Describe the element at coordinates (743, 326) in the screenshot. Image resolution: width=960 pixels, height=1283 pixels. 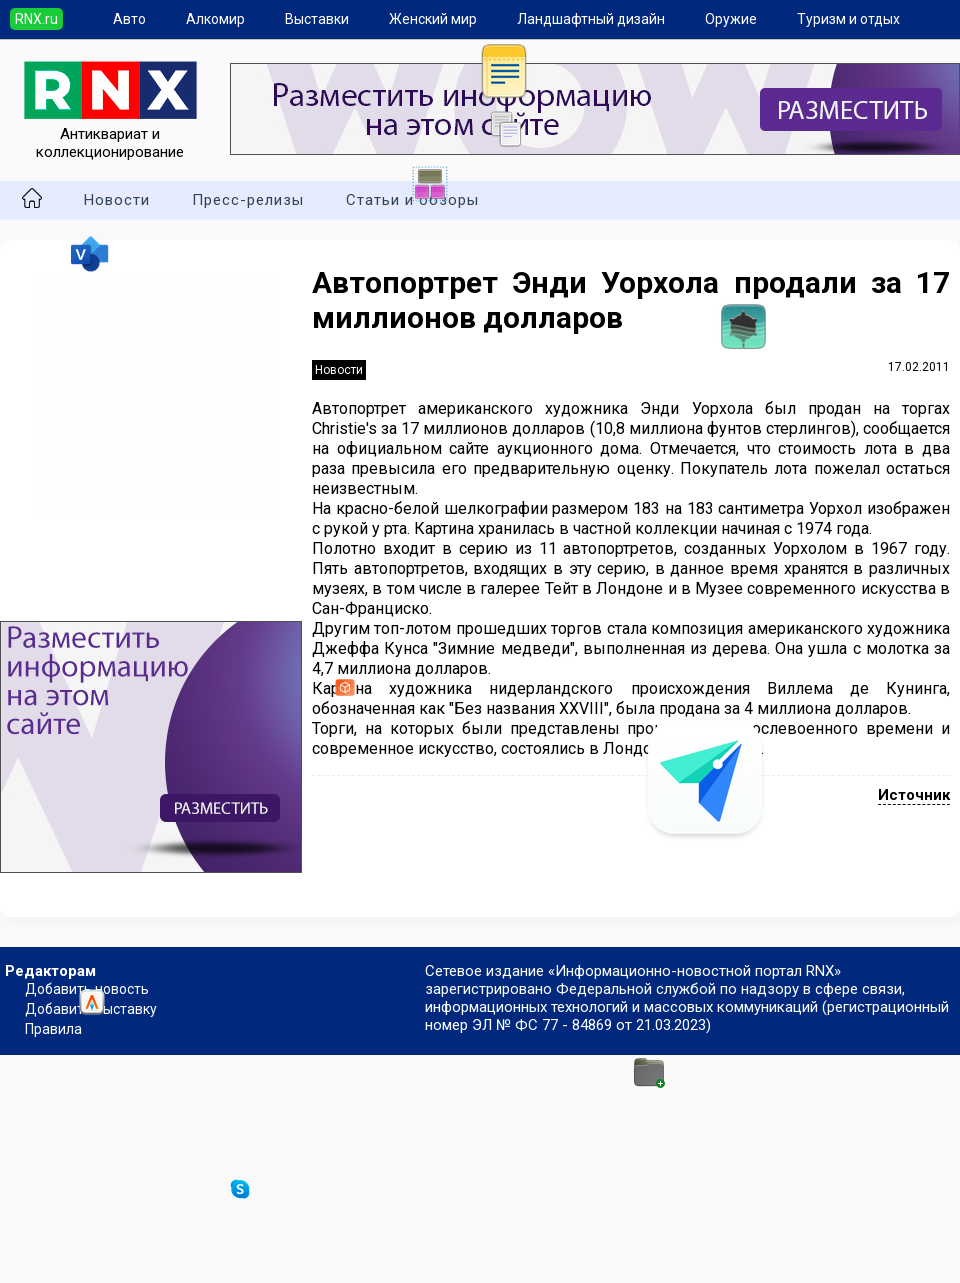
I see `launch the GNOME Mines game` at that location.